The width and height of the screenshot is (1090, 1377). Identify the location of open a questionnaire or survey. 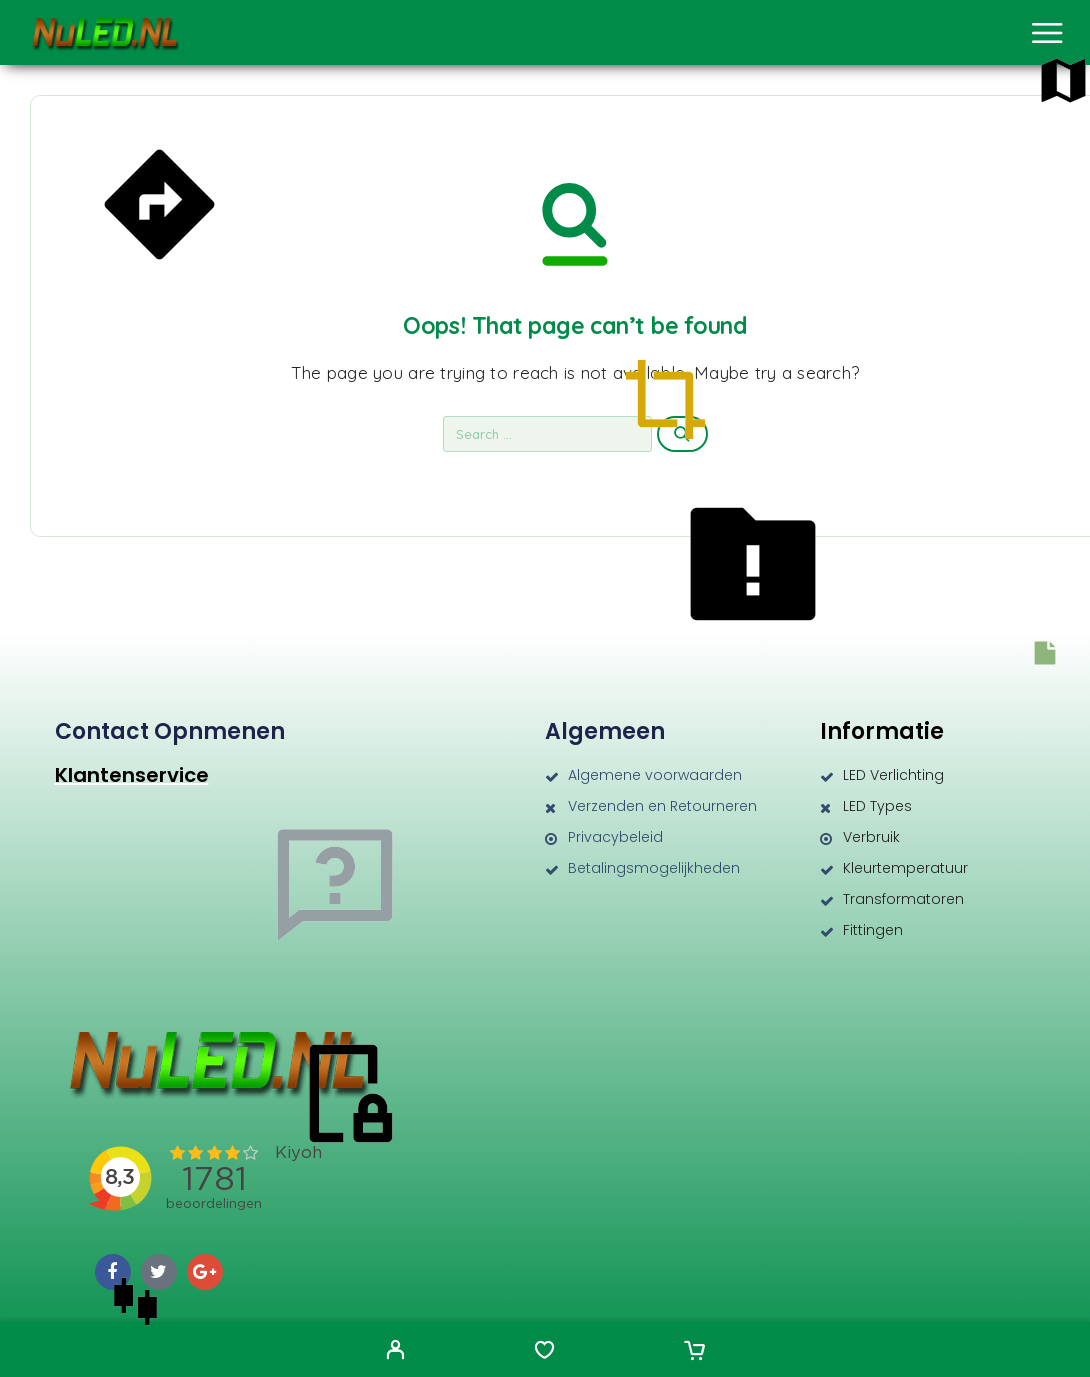
(335, 881).